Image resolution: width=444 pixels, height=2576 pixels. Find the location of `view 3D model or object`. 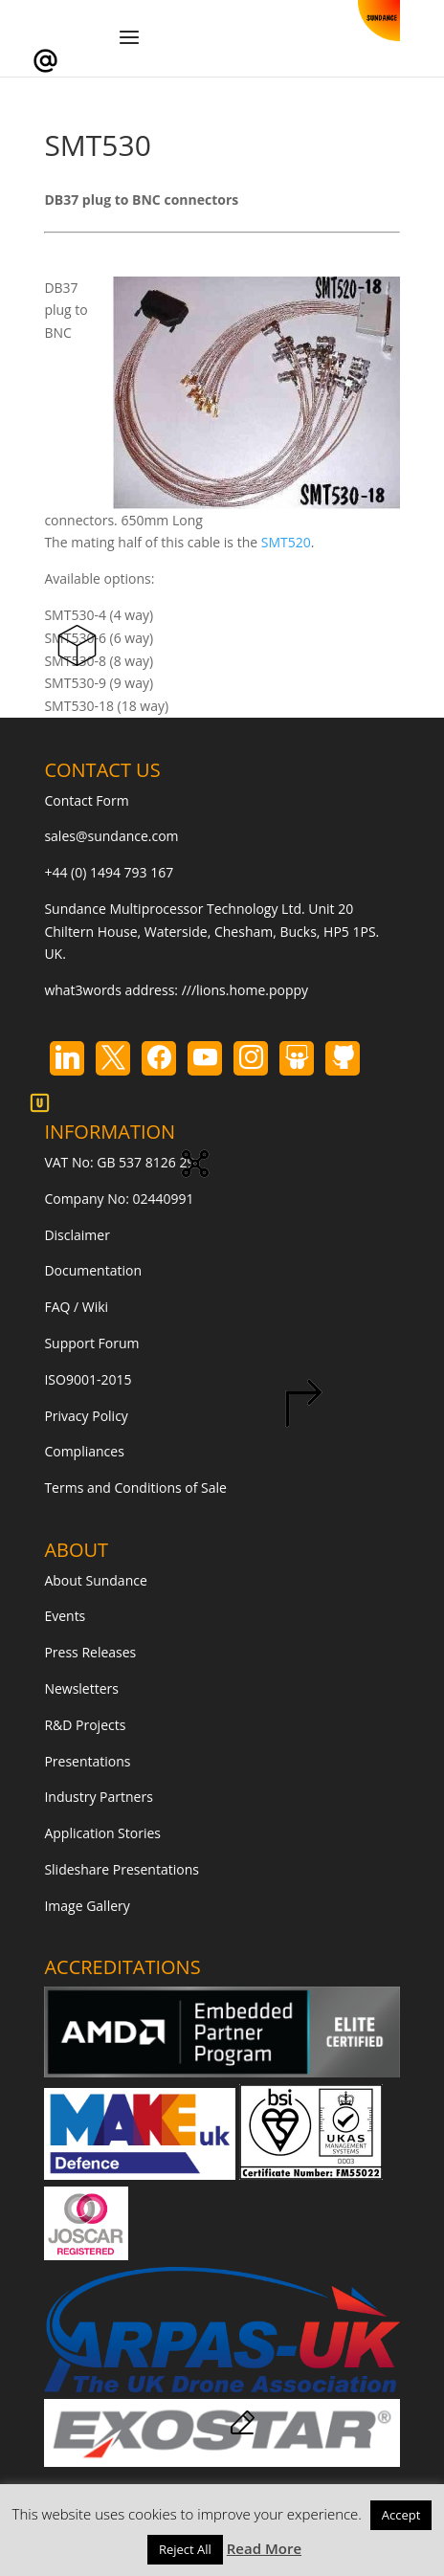

view 3D model or object is located at coordinates (77, 645).